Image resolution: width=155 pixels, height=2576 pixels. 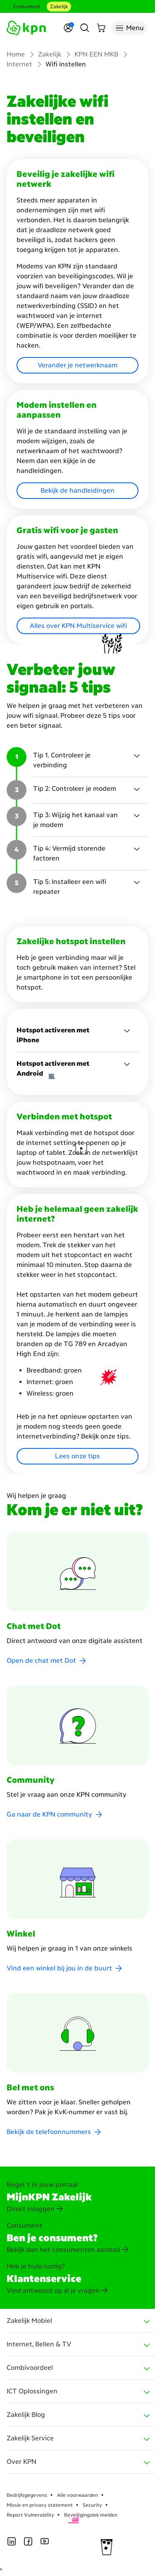 What do you see at coordinates (81, 1148) in the screenshot?
I see `roll the dice or trigger random selection` at bounding box center [81, 1148].